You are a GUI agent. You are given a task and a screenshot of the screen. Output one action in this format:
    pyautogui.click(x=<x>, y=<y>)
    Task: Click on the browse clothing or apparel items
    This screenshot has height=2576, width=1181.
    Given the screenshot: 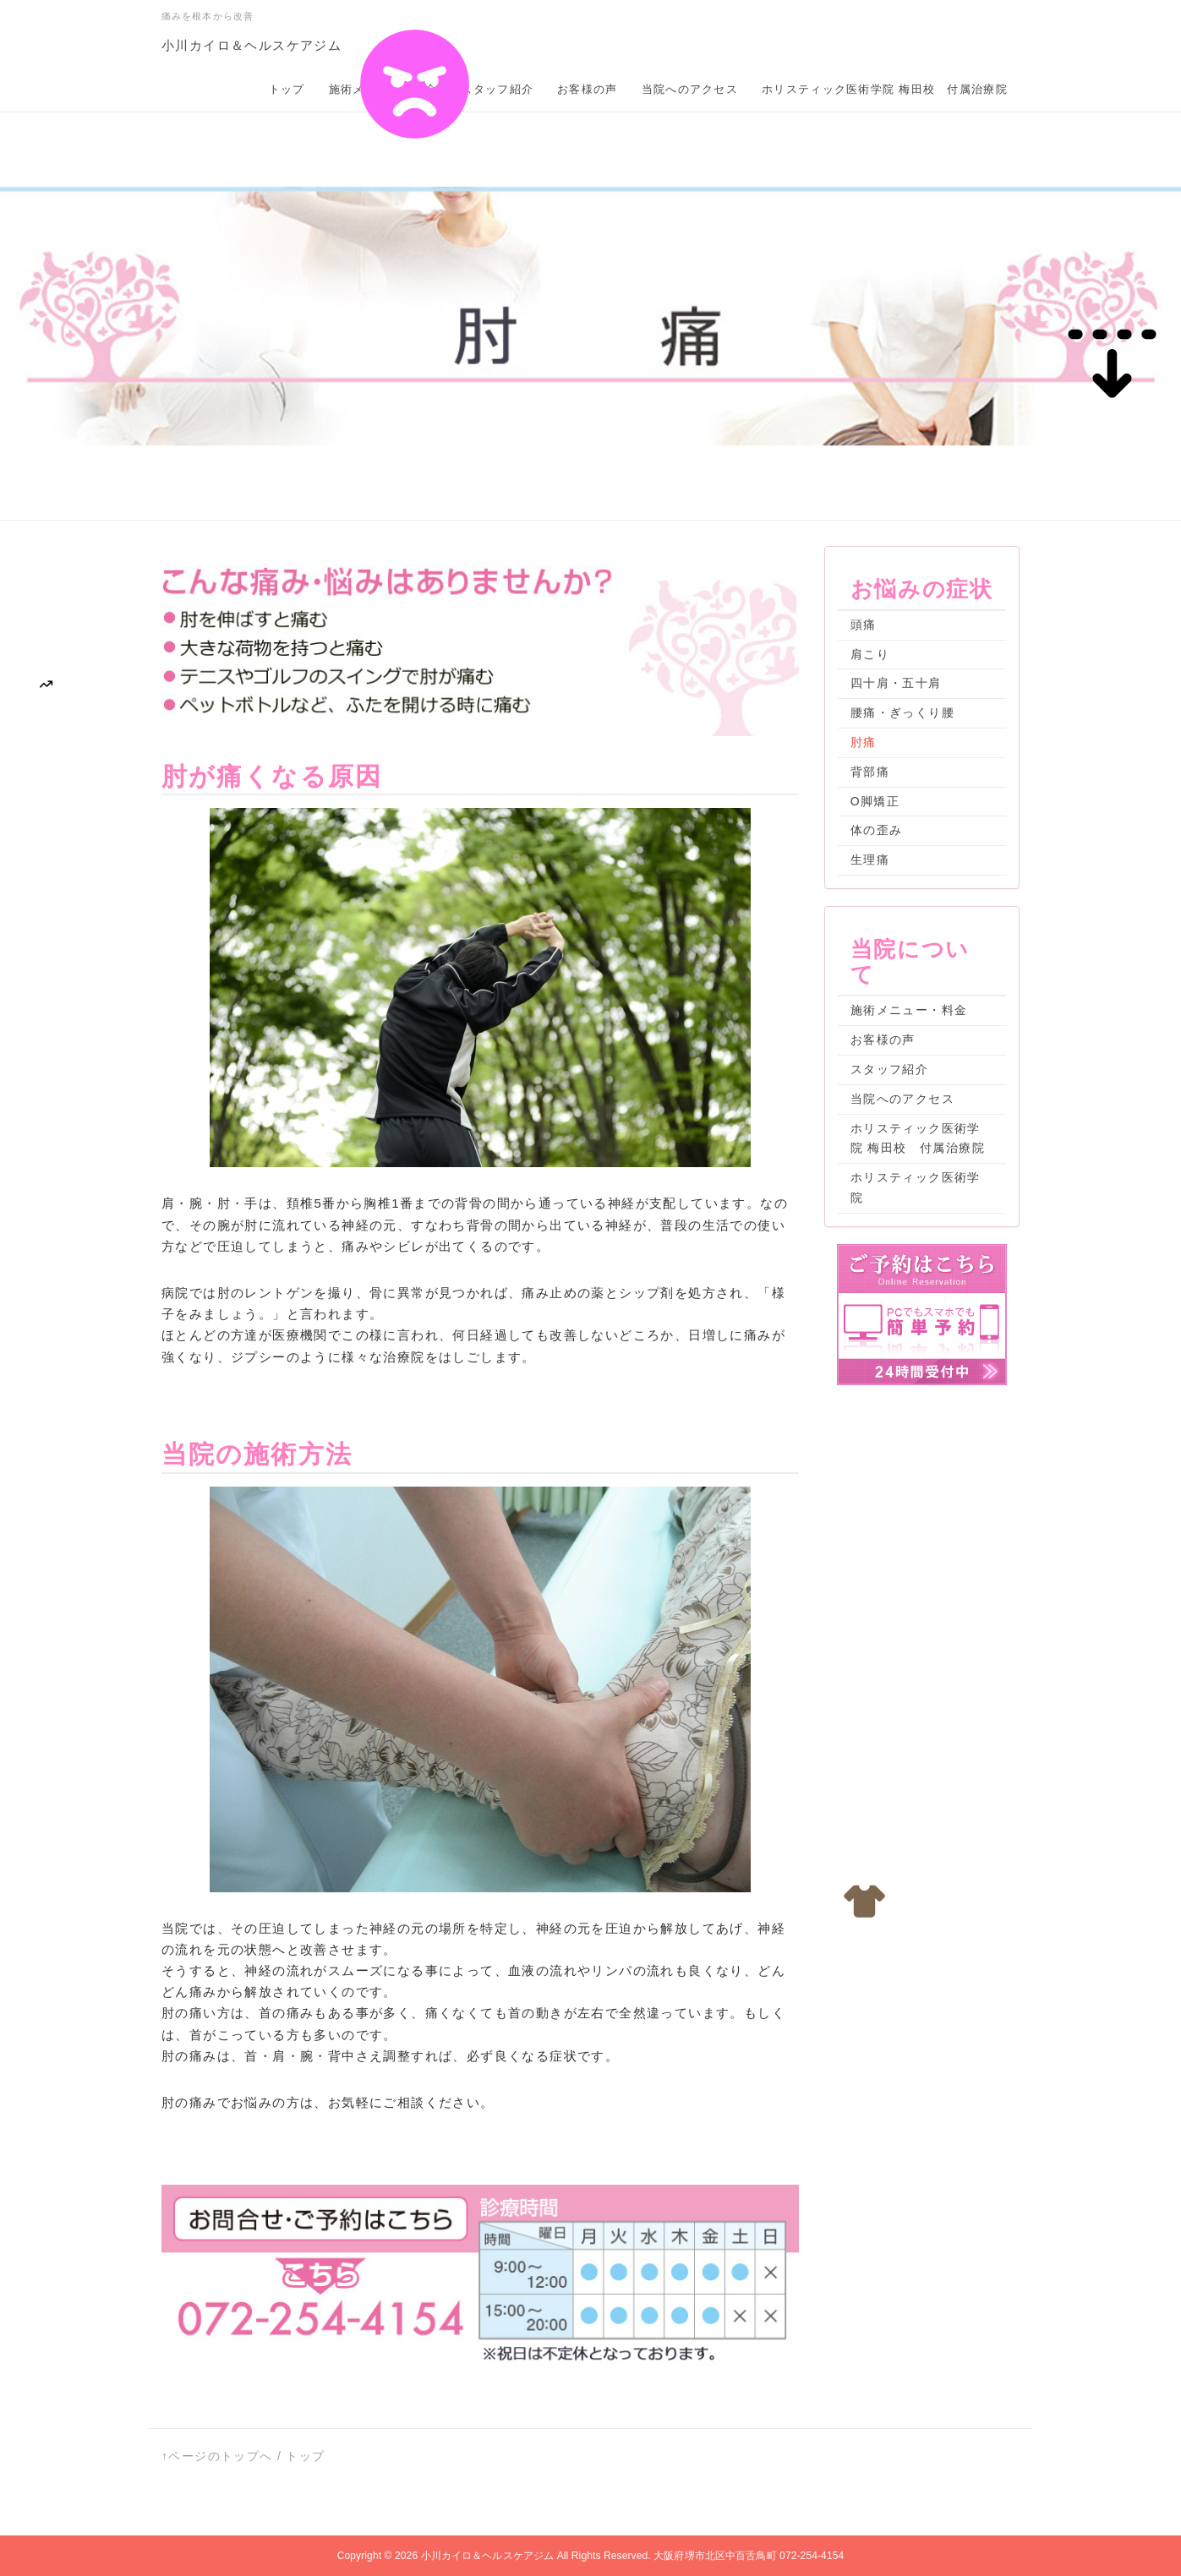 What is the action you would take?
    pyautogui.click(x=864, y=1900)
    